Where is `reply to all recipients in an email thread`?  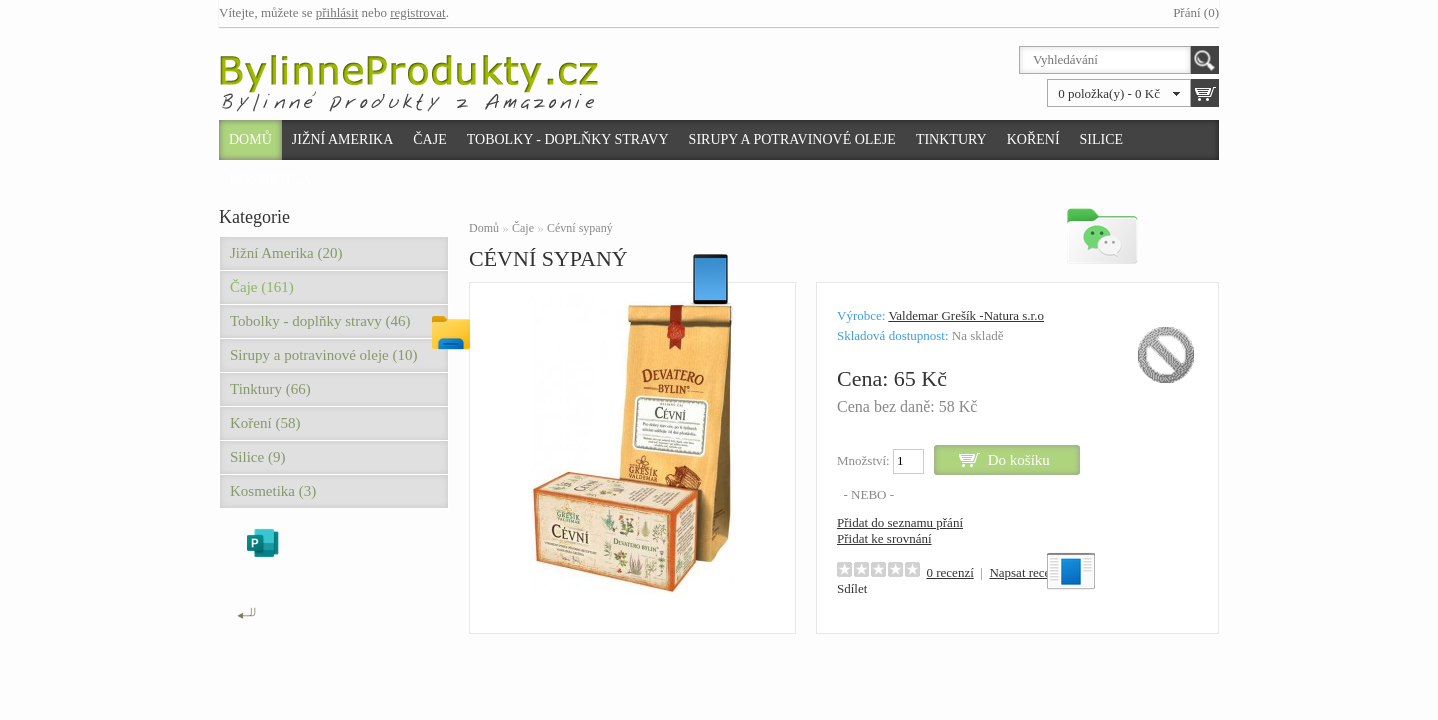
reply to all recipients in an email thread is located at coordinates (246, 612).